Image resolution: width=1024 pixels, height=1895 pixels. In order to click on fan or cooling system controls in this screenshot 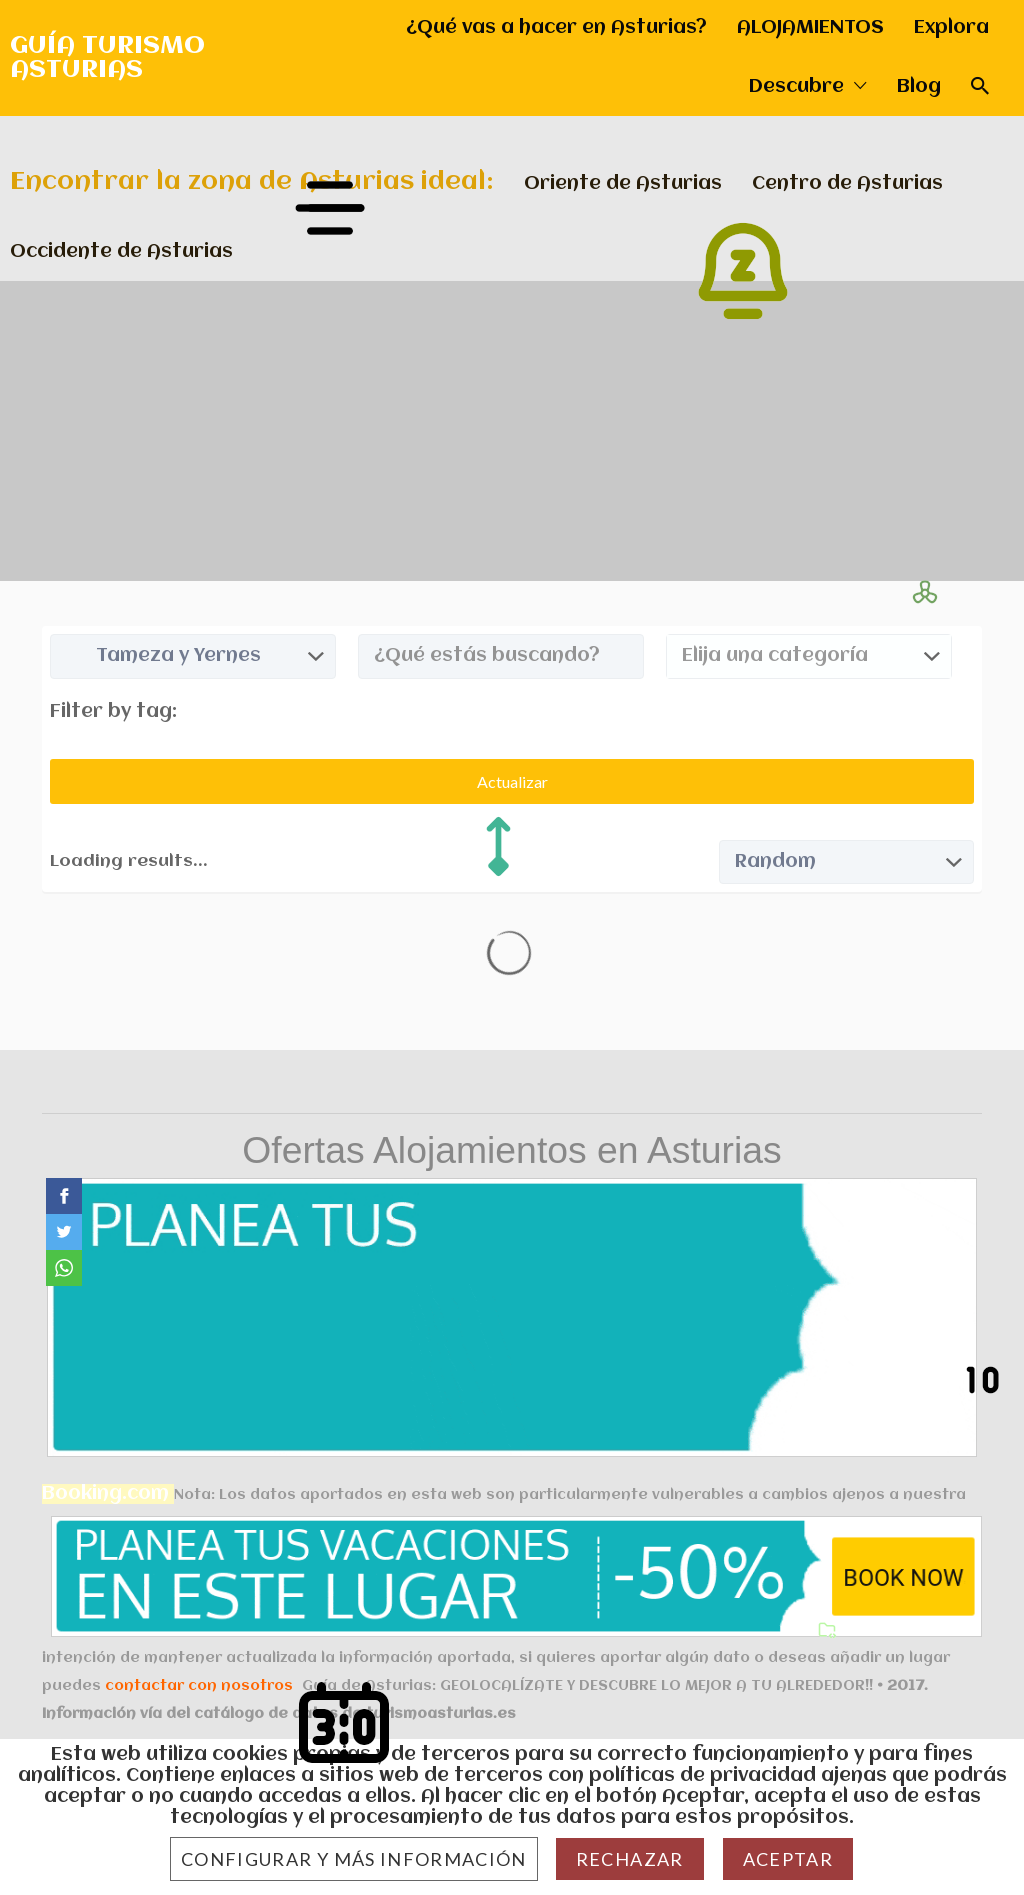, I will do `click(925, 592)`.